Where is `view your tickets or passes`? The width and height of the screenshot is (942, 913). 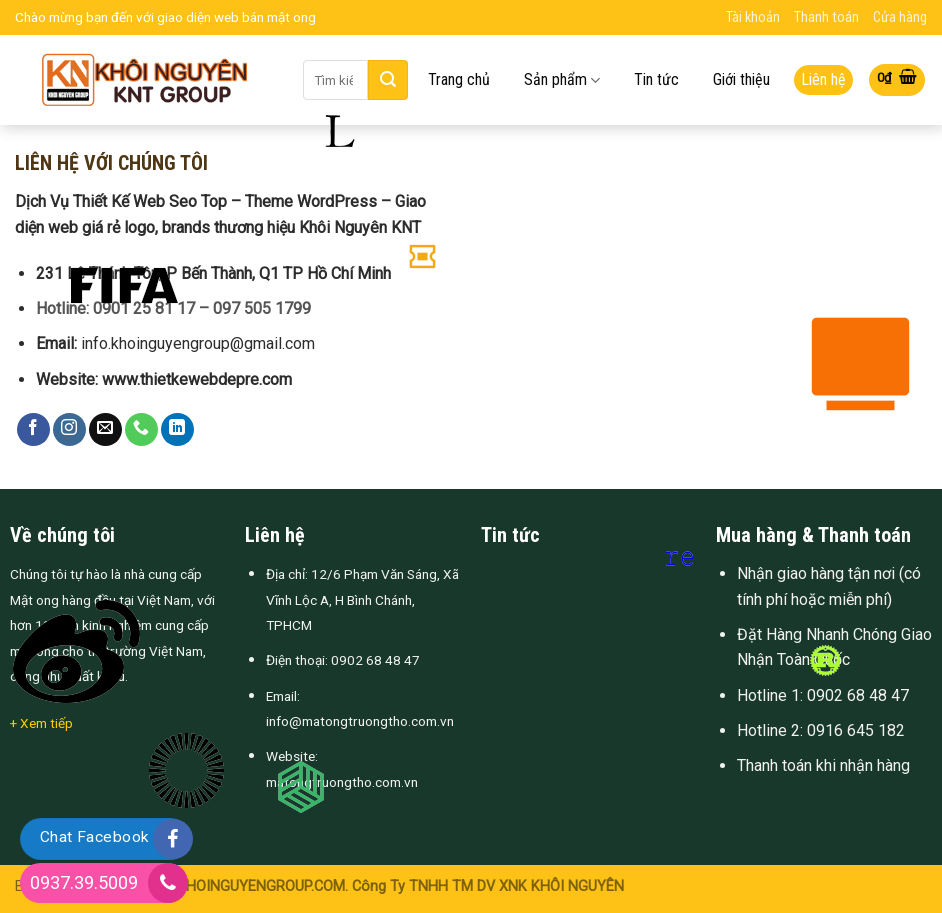 view your tickets or passes is located at coordinates (422, 256).